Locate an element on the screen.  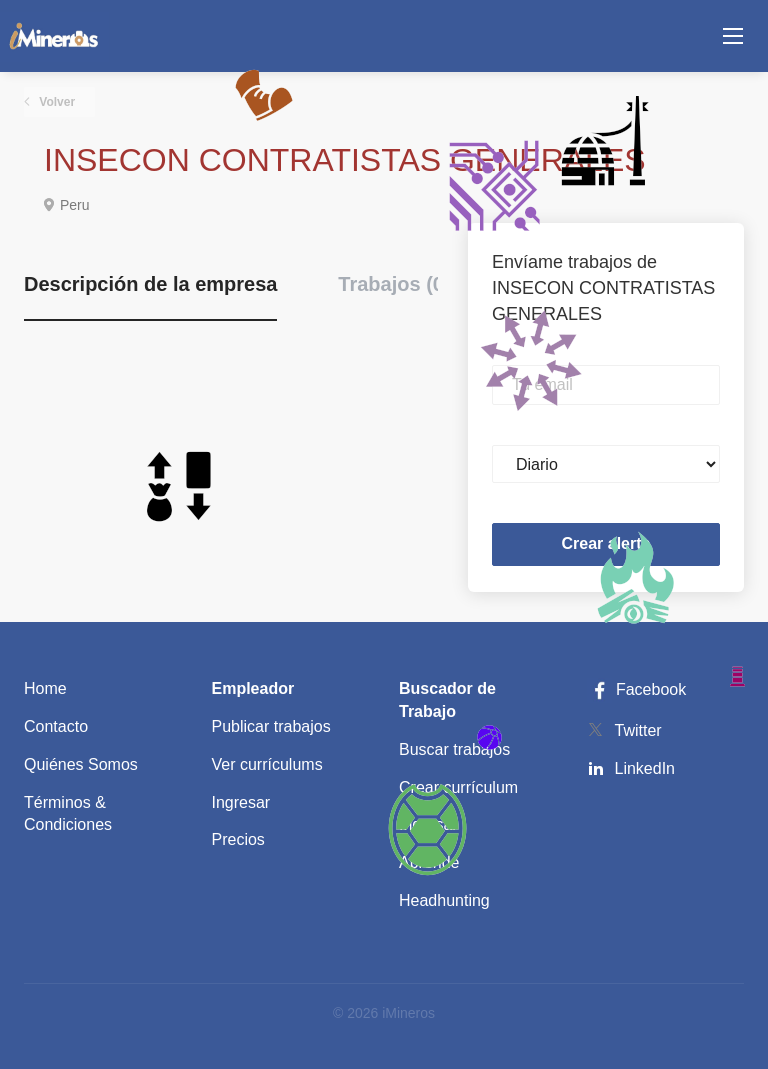
indicates walking or movement ability is located at coordinates (264, 94).